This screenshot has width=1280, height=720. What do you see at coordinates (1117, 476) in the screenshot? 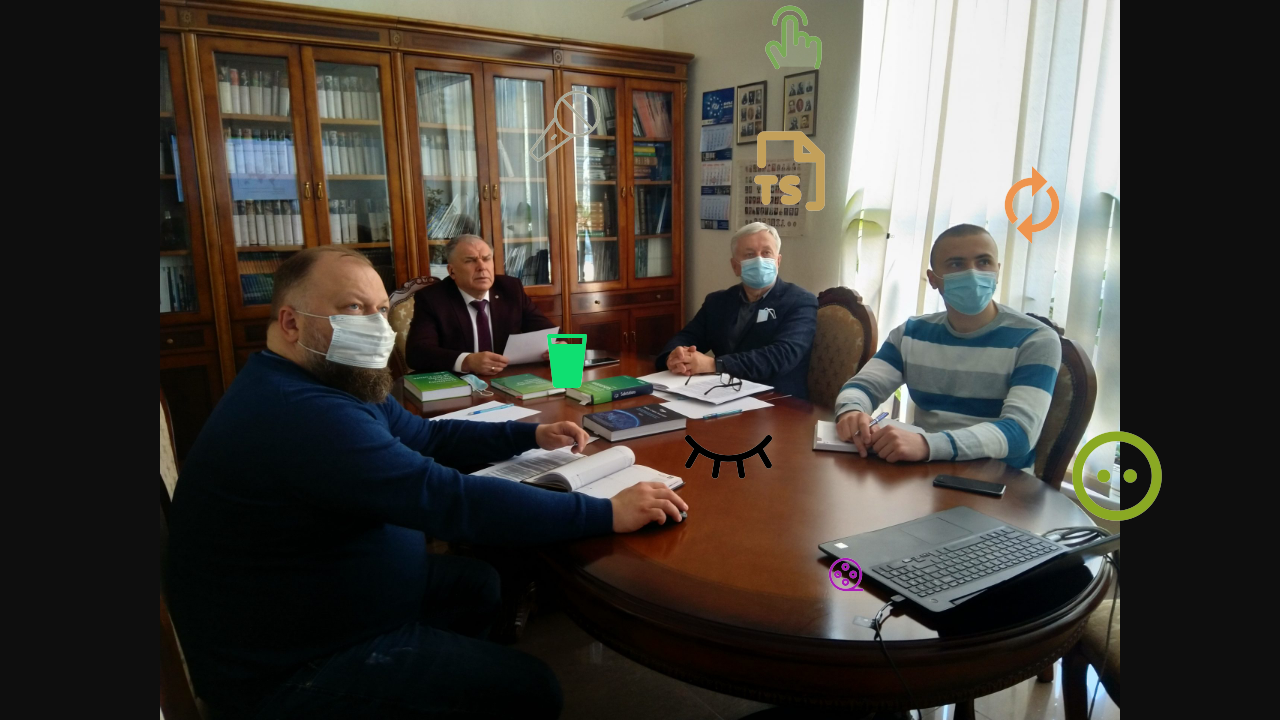
I see `open more options menu` at bounding box center [1117, 476].